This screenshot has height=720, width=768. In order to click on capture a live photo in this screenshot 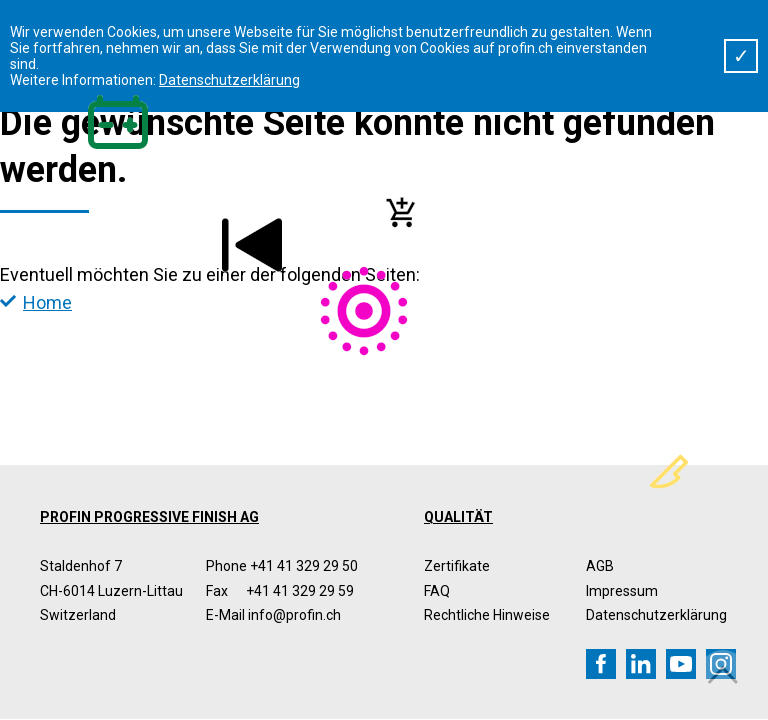, I will do `click(364, 311)`.